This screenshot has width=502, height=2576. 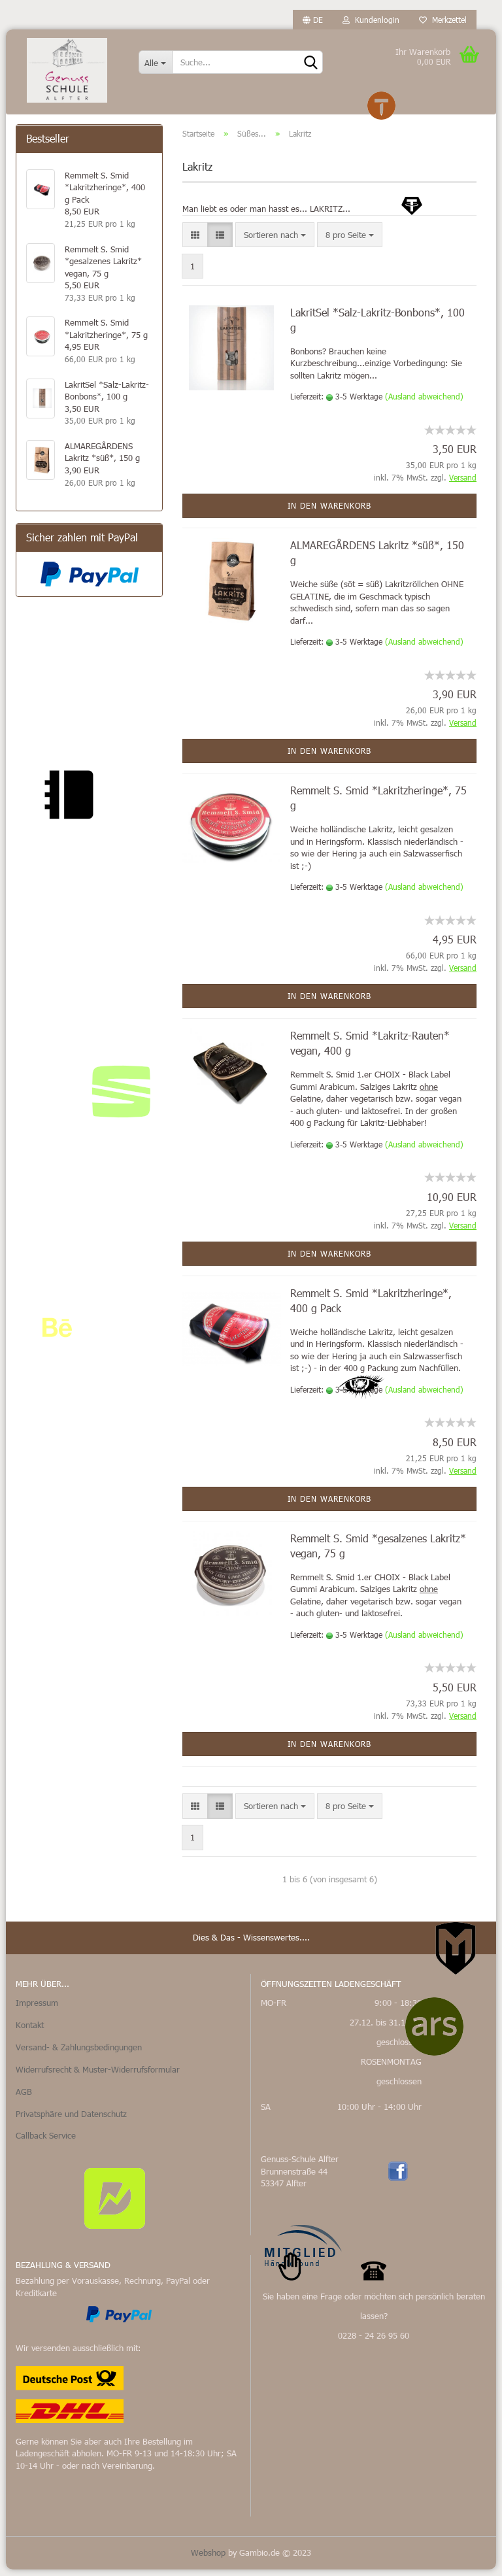 I want to click on visit behance portfolio, so click(x=57, y=1327).